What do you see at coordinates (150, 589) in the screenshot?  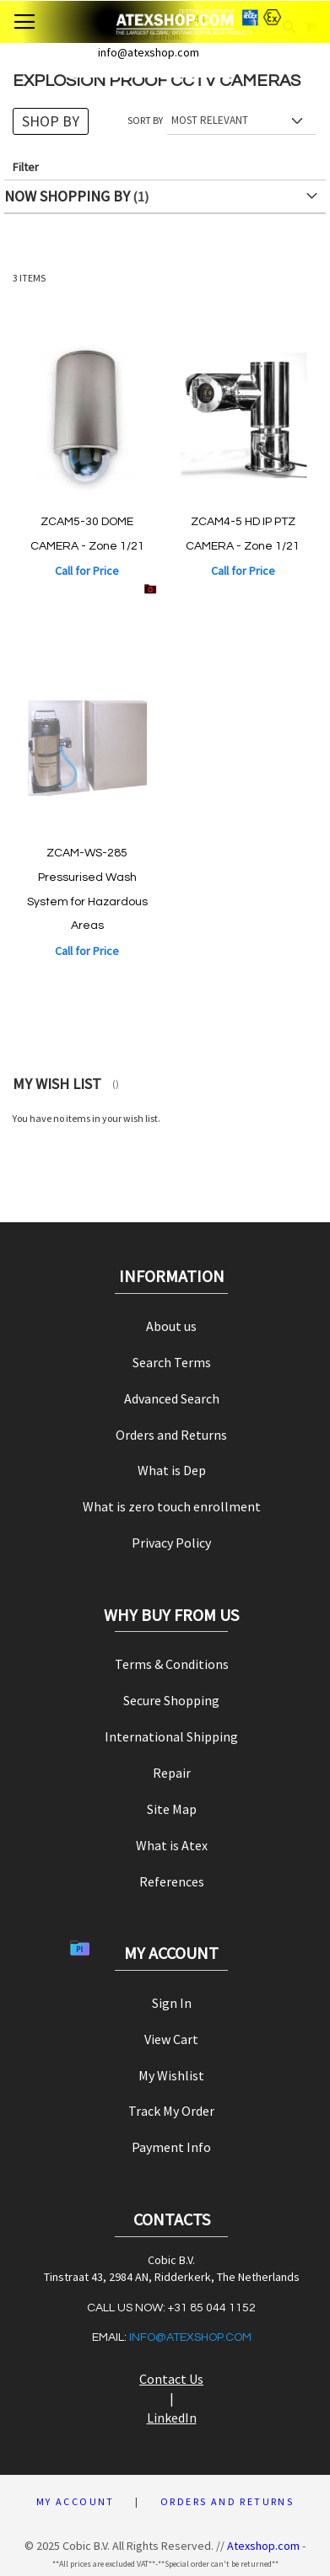 I see `open Opera GX browser files folder` at bounding box center [150, 589].